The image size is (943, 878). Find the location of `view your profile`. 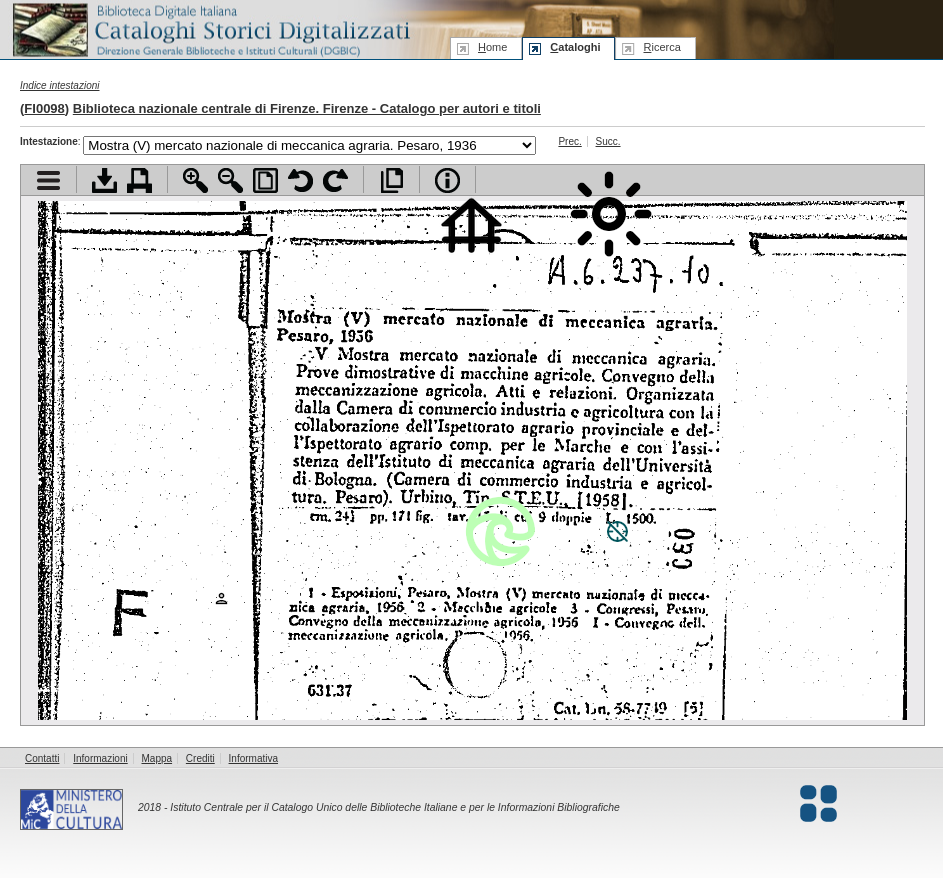

view your profile is located at coordinates (221, 598).